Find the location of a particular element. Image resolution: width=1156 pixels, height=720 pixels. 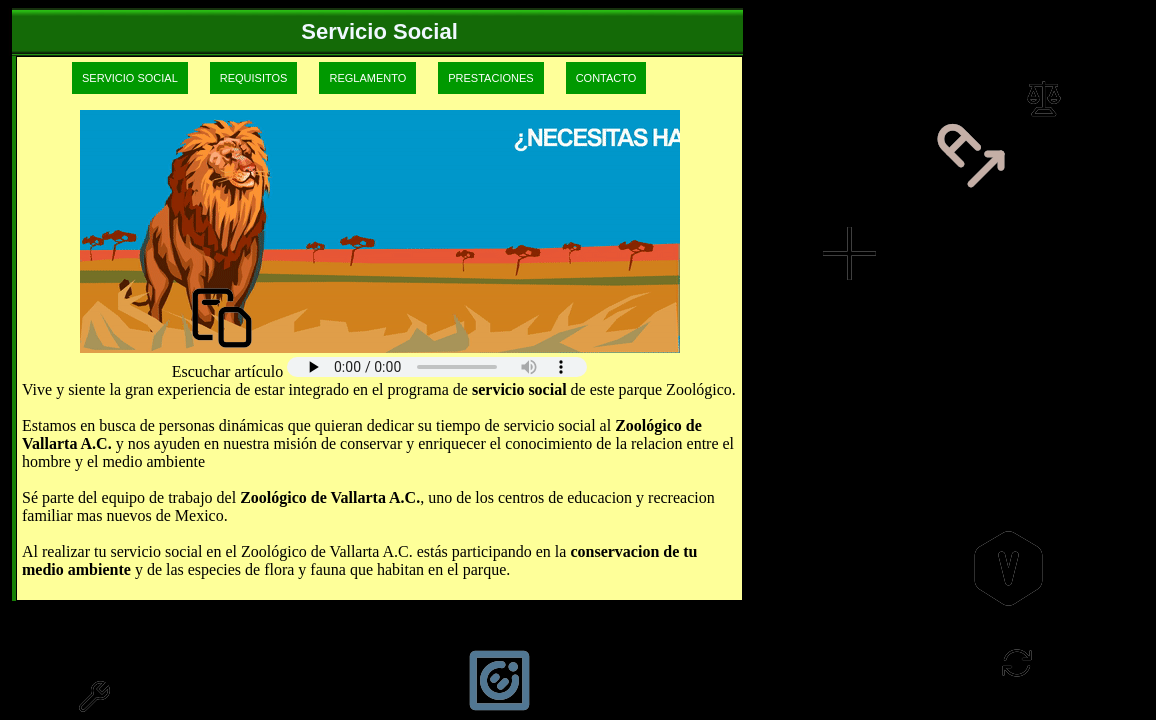

view license or legal information is located at coordinates (1042, 99).